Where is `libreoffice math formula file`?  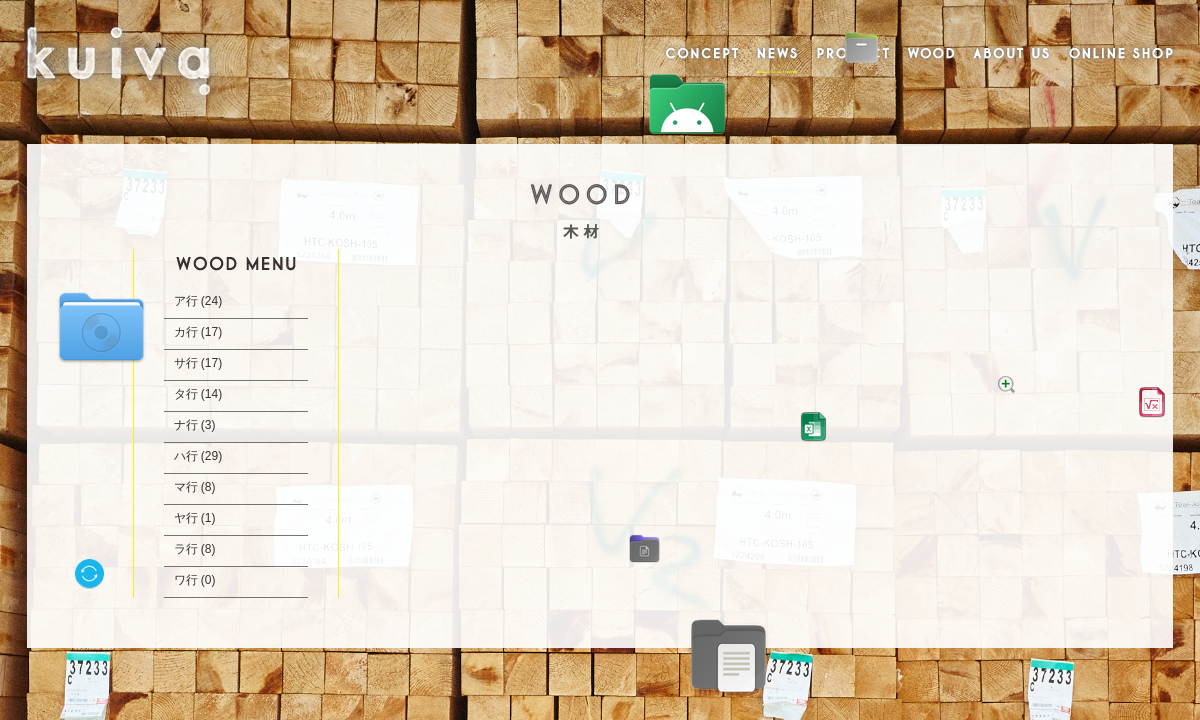 libreoffice math formula file is located at coordinates (1152, 402).